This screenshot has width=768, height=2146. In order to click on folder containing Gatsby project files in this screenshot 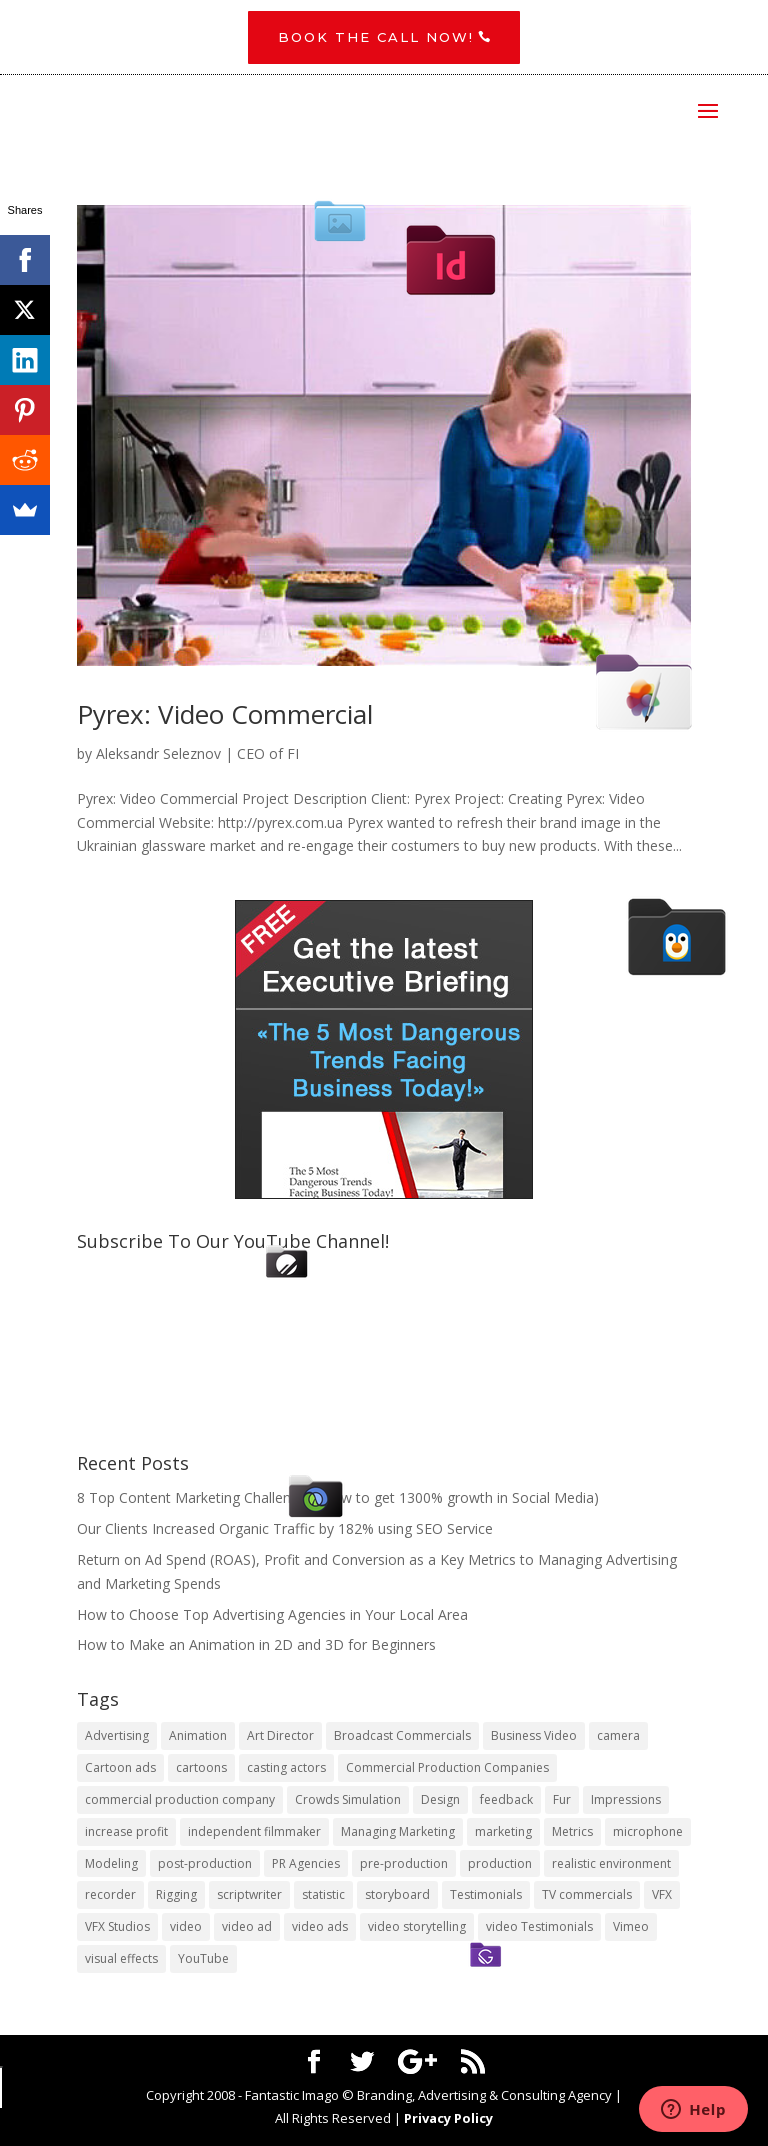, I will do `click(485, 1955)`.